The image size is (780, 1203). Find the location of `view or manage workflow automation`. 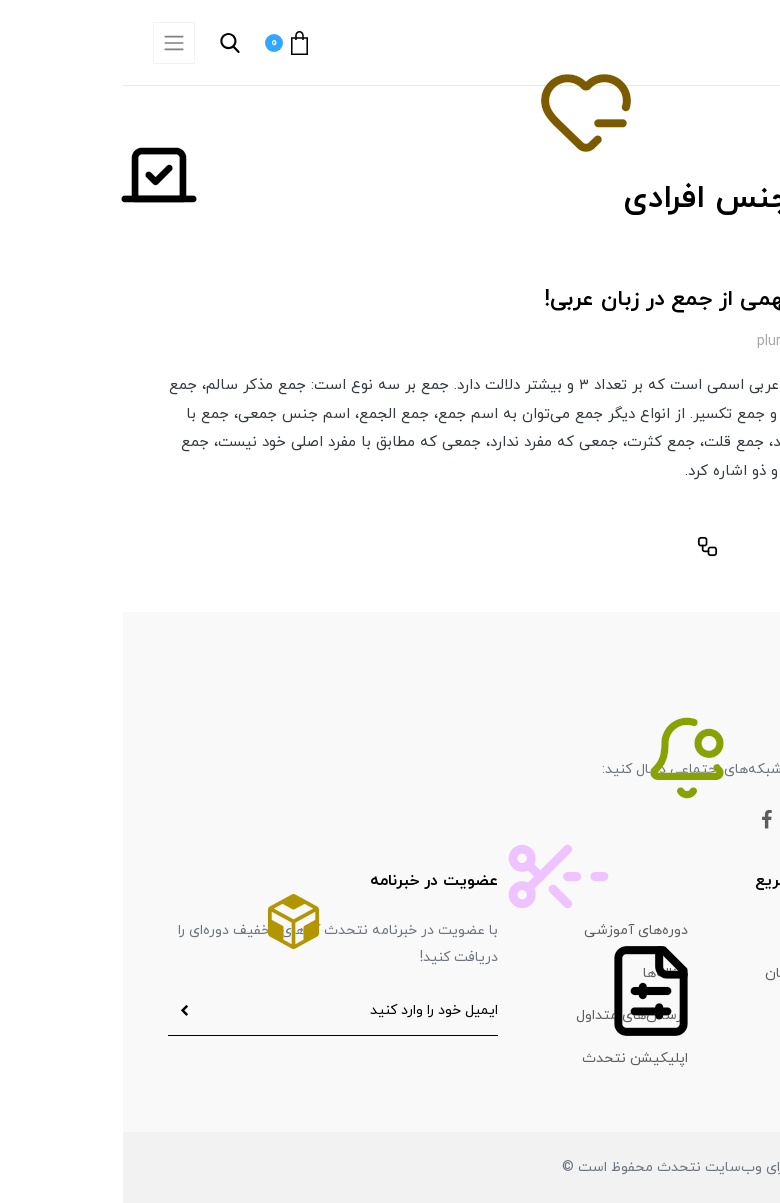

view or manage workflow automation is located at coordinates (707, 546).